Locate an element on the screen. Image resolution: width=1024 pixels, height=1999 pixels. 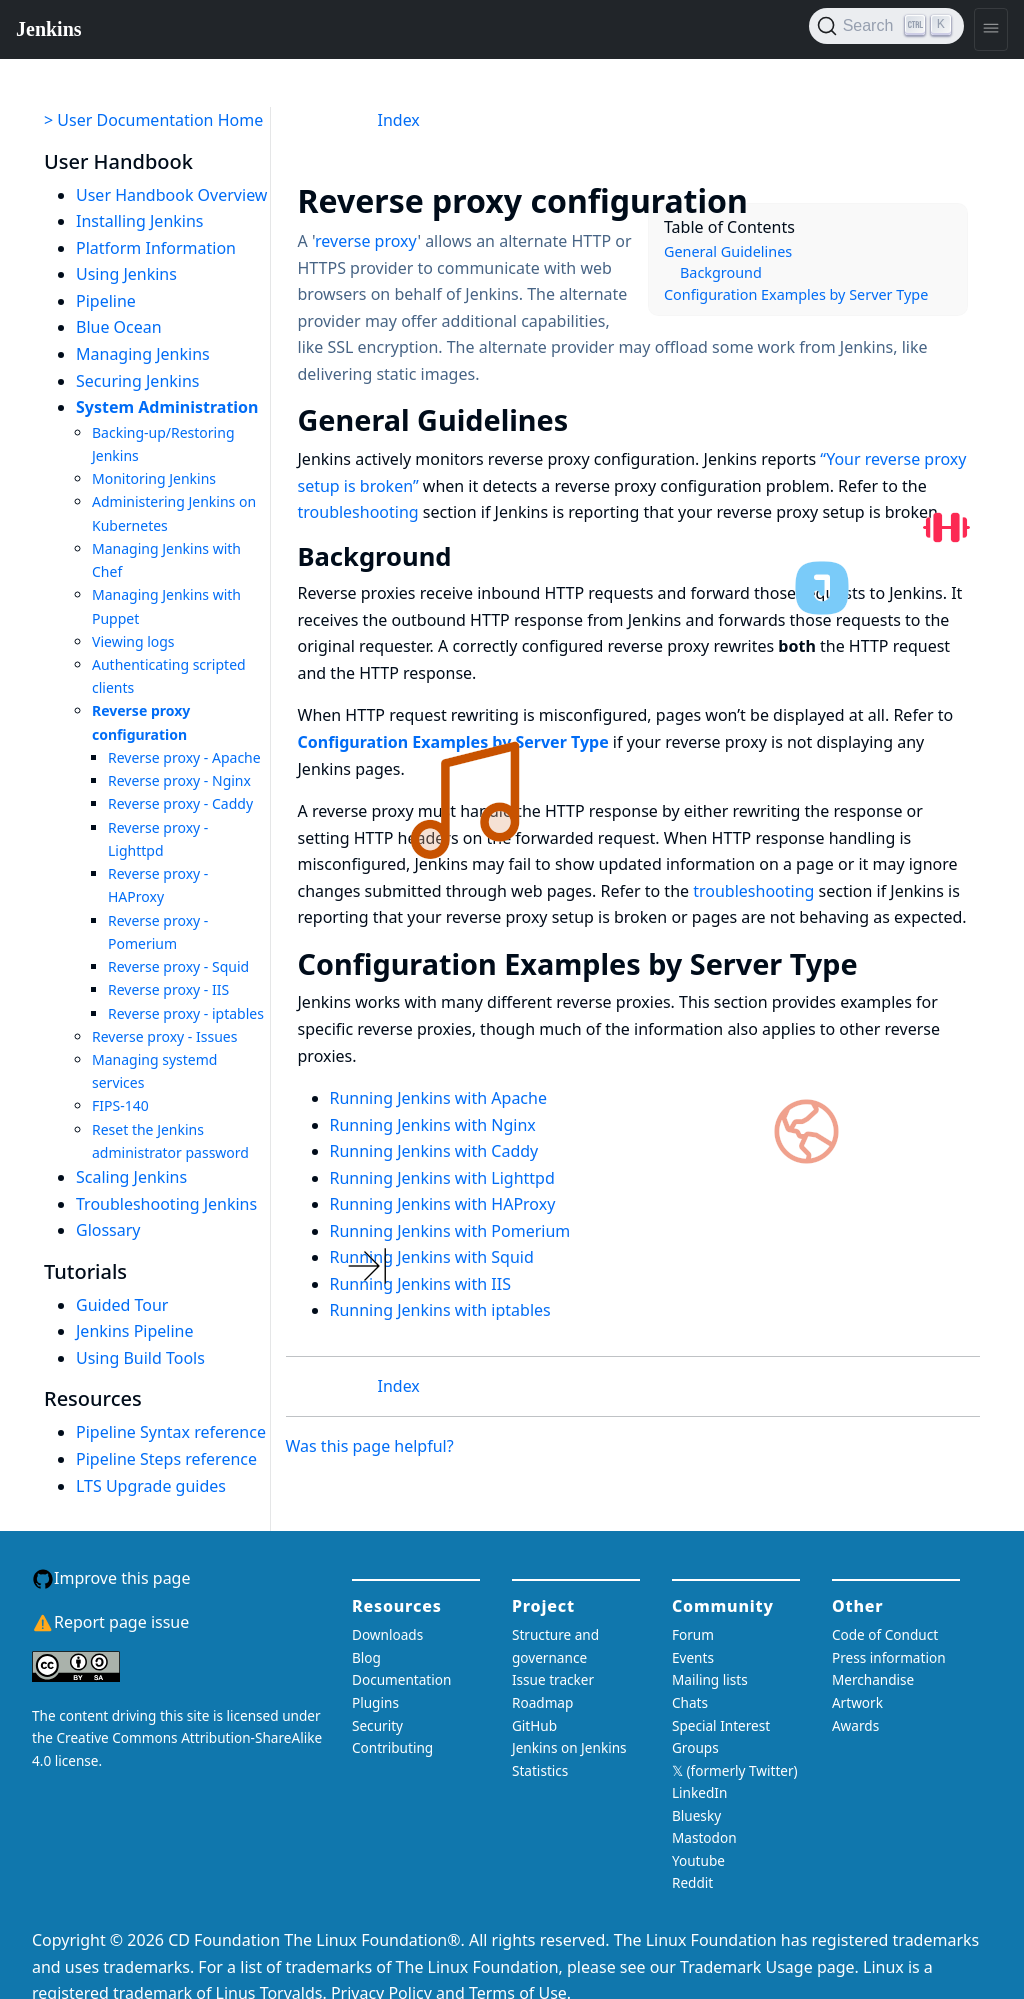
switch to western hemisphere region is located at coordinates (806, 1131).